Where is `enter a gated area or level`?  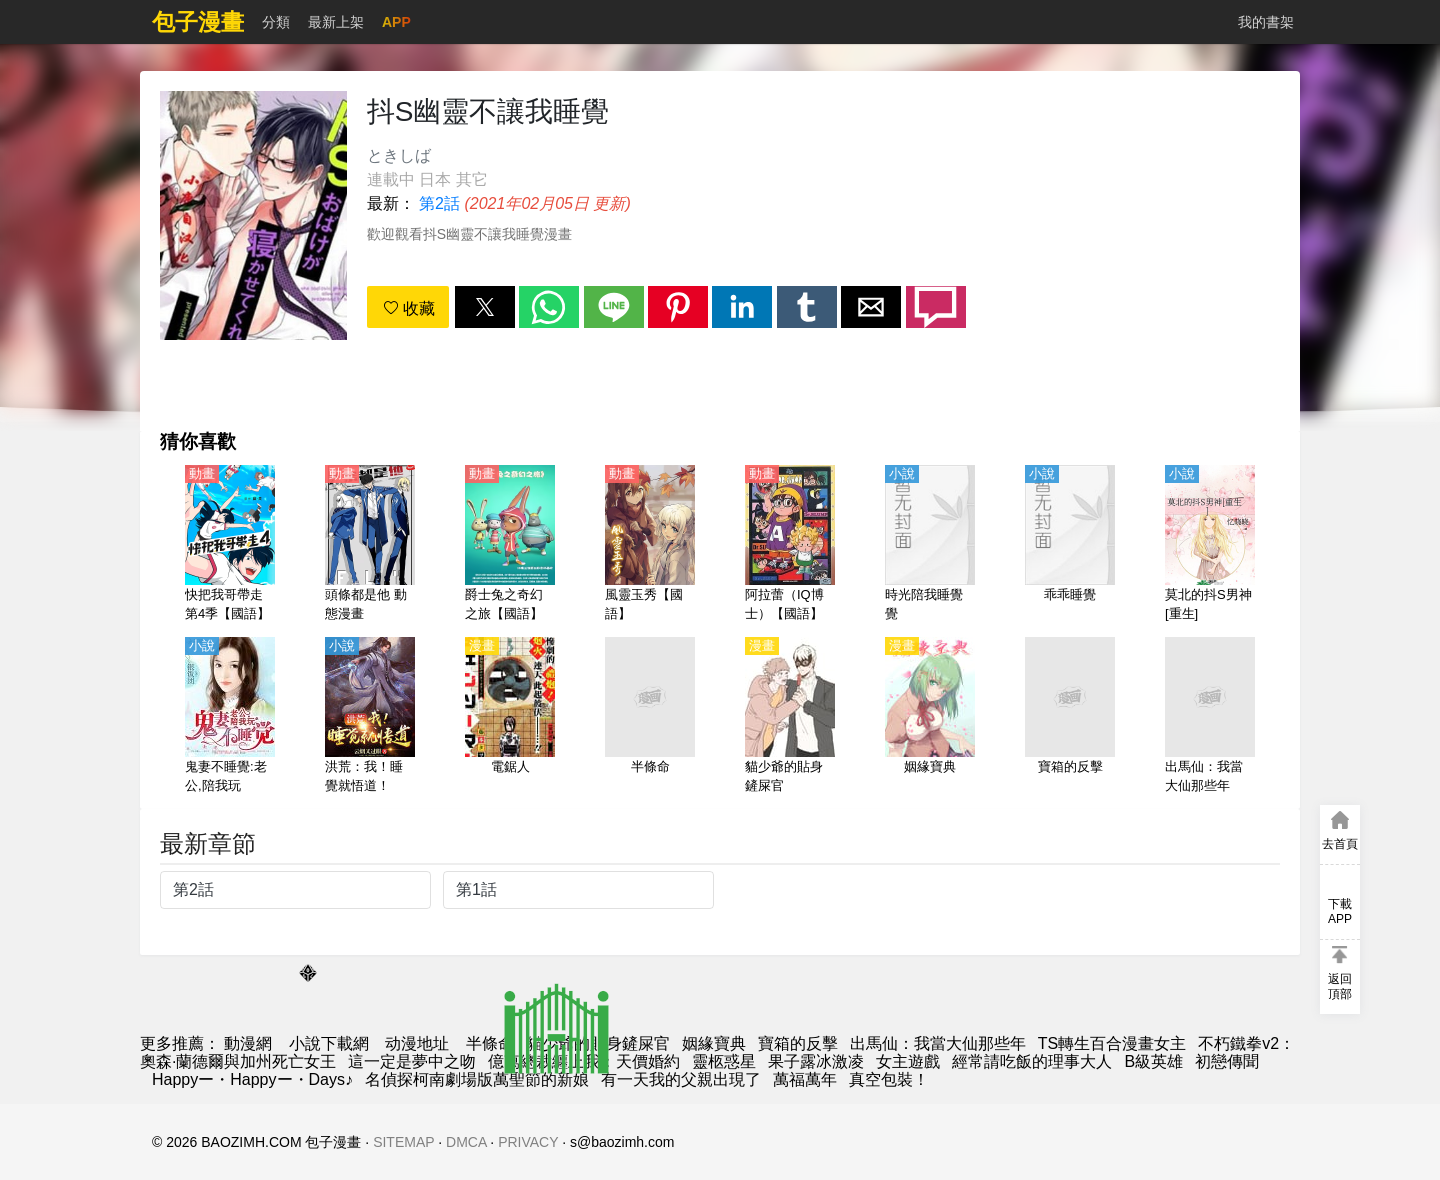 enter a gated area or level is located at coordinates (556, 1021).